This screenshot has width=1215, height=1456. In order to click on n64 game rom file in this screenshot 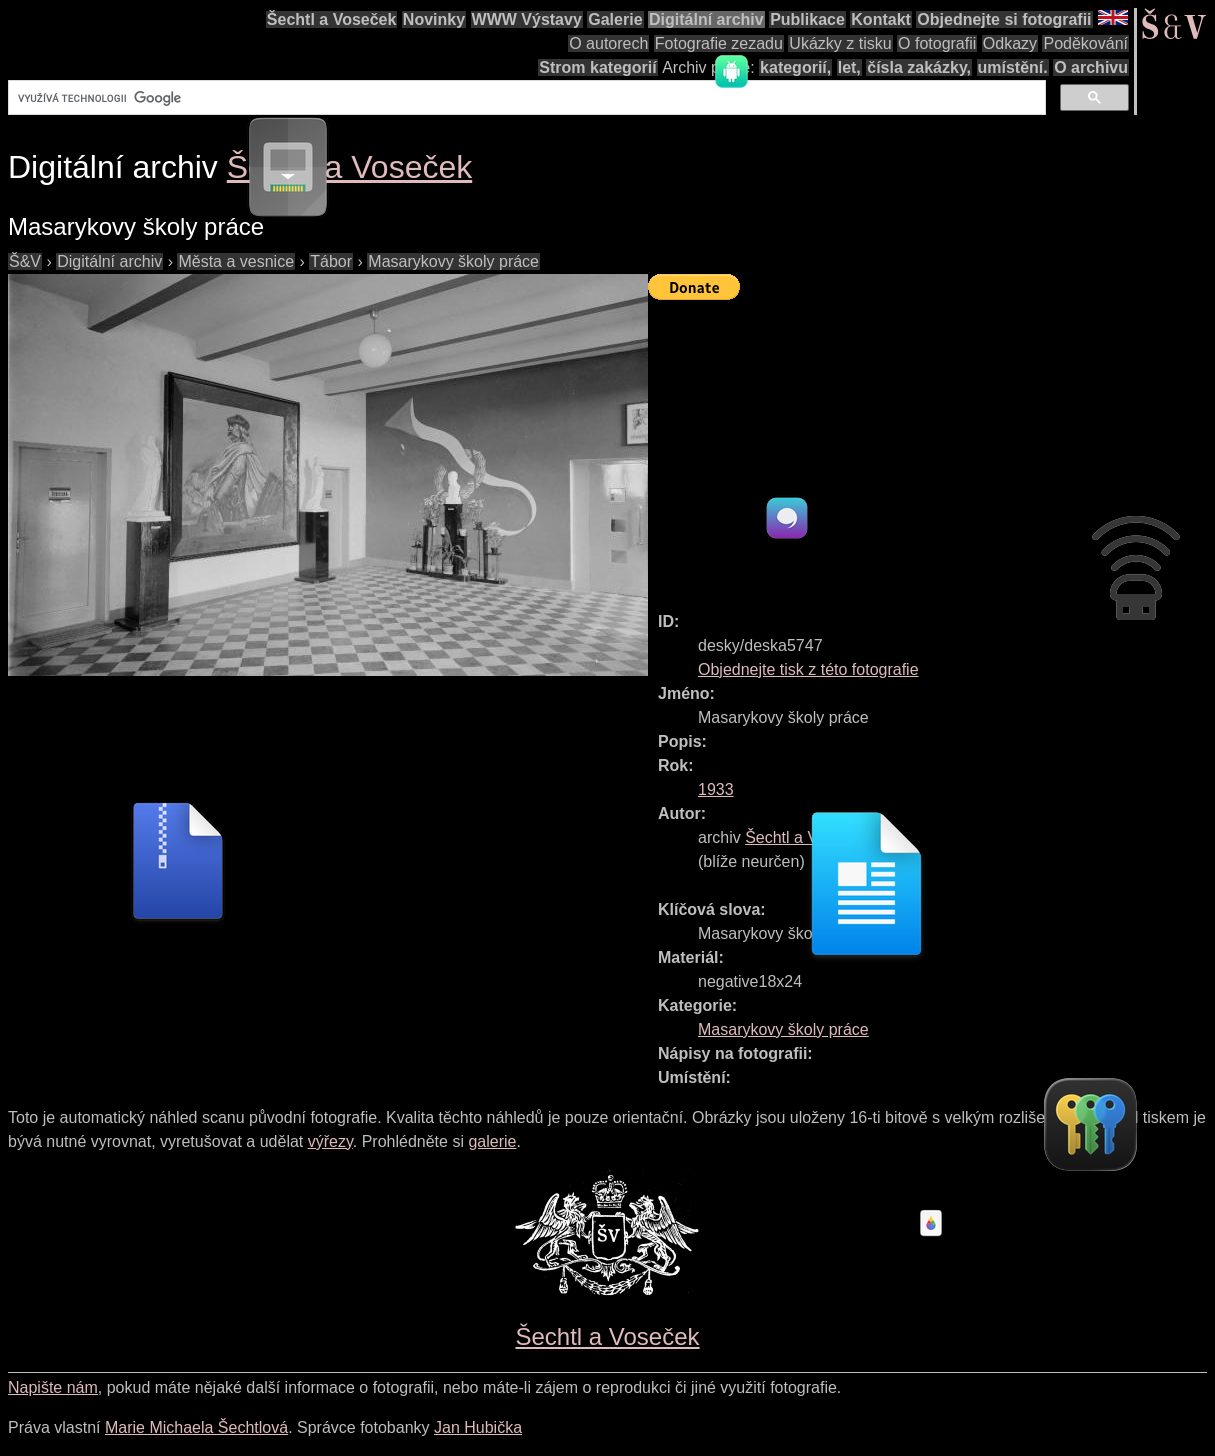, I will do `click(288, 167)`.